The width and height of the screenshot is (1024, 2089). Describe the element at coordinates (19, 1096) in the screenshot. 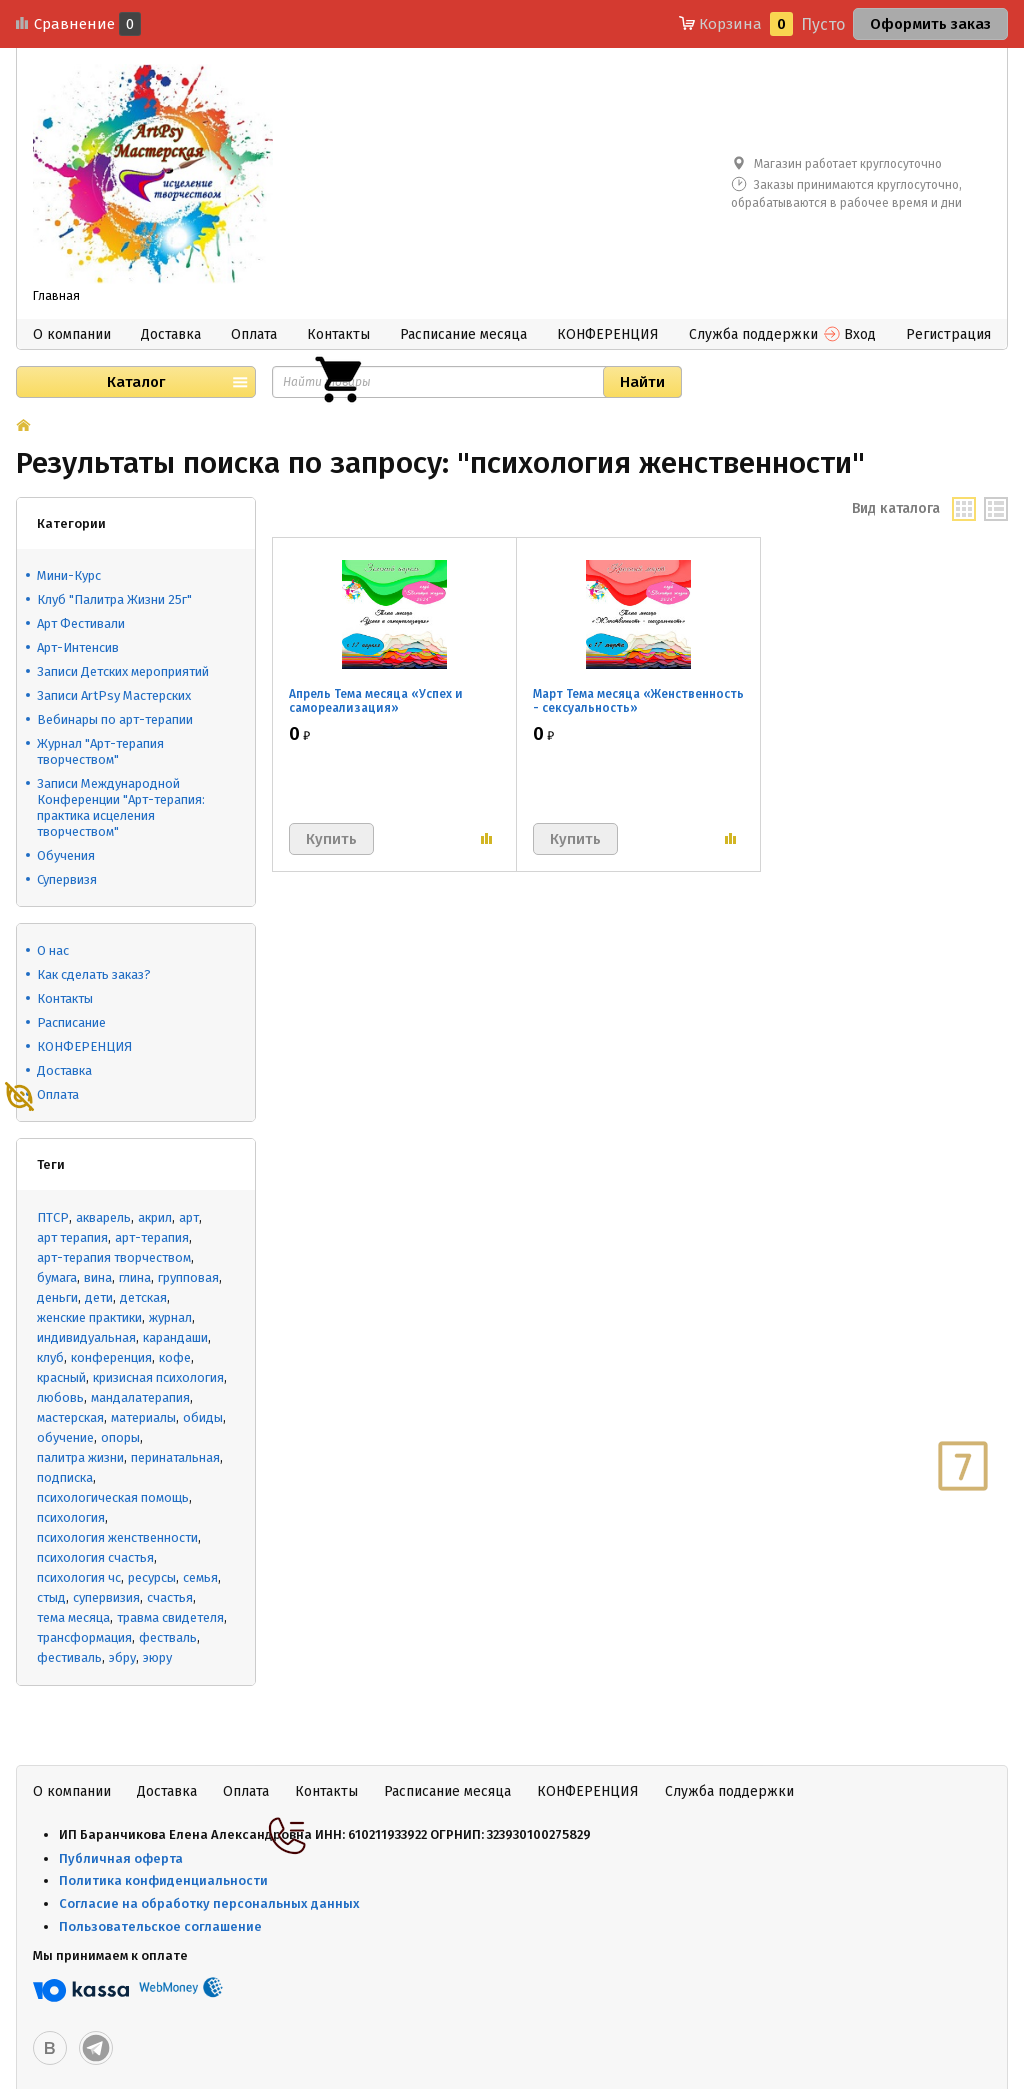

I see `disable storm alerts` at that location.